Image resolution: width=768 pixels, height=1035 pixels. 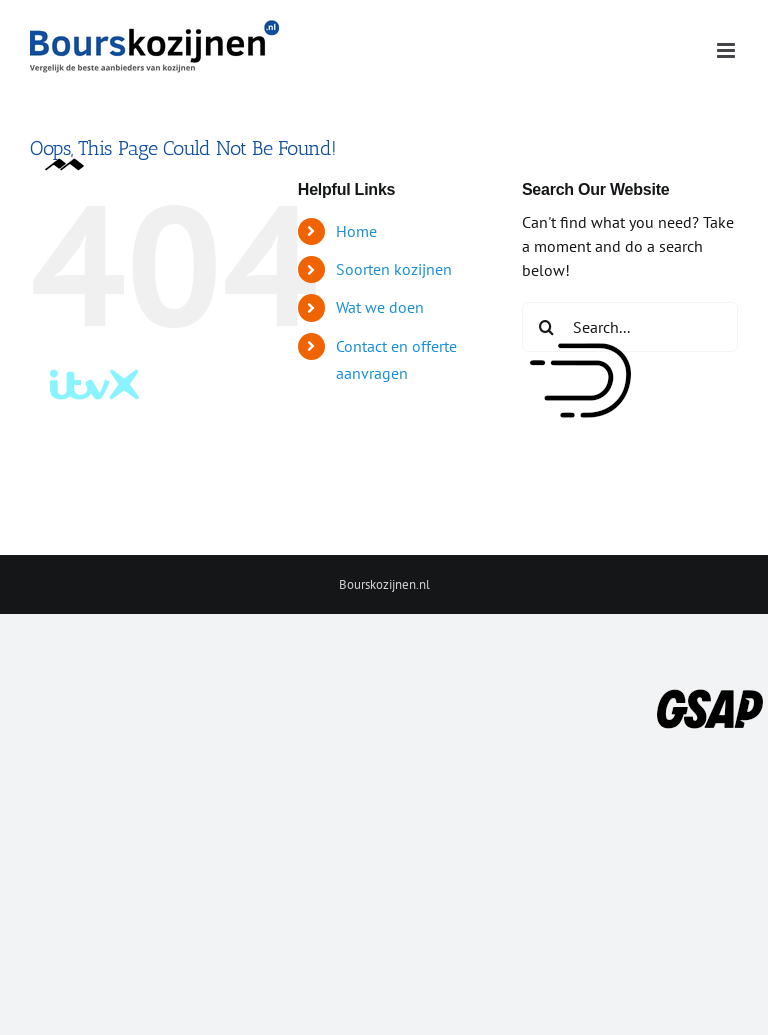 What do you see at coordinates (94, 384) in the screenshot?
I see `open the ITVX streaming app` at bounding box center [94, 384].